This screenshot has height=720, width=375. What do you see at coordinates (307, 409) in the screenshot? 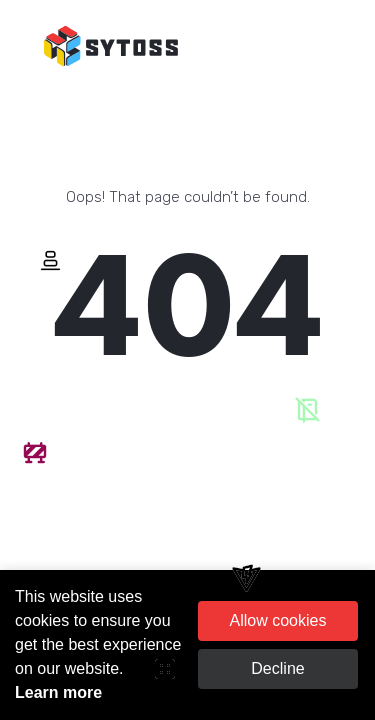
I see `notebook feature is disabled or unavailable` at bounding box center [307, 409].